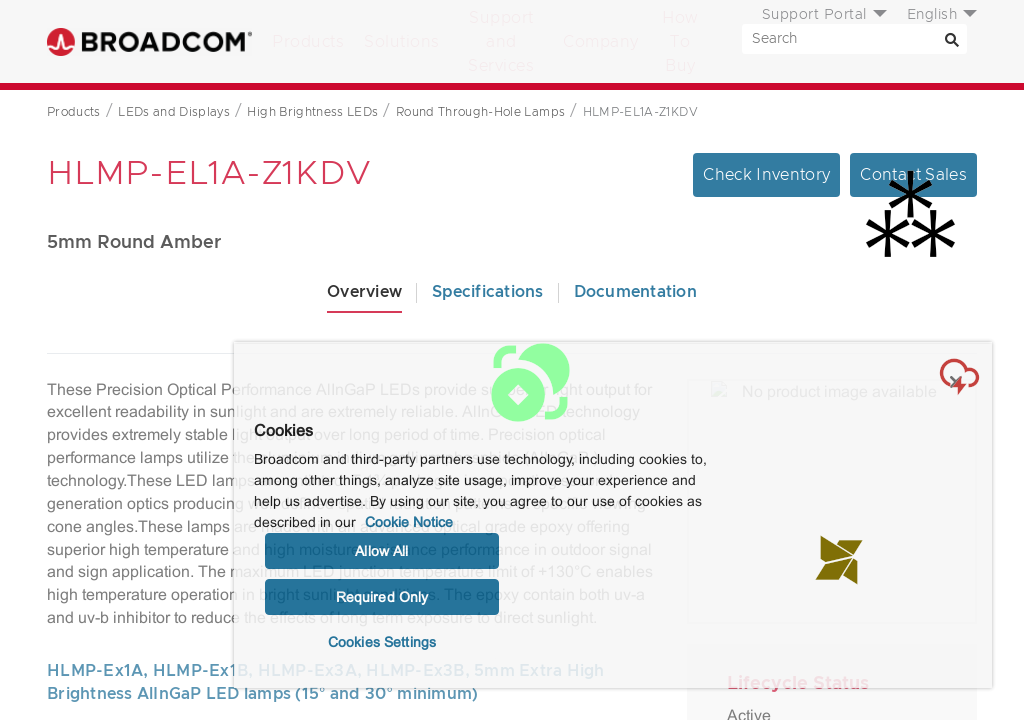 This screenshot has height=720, width=1024. I want to click on connect to the fediverse, so click(910, 215).